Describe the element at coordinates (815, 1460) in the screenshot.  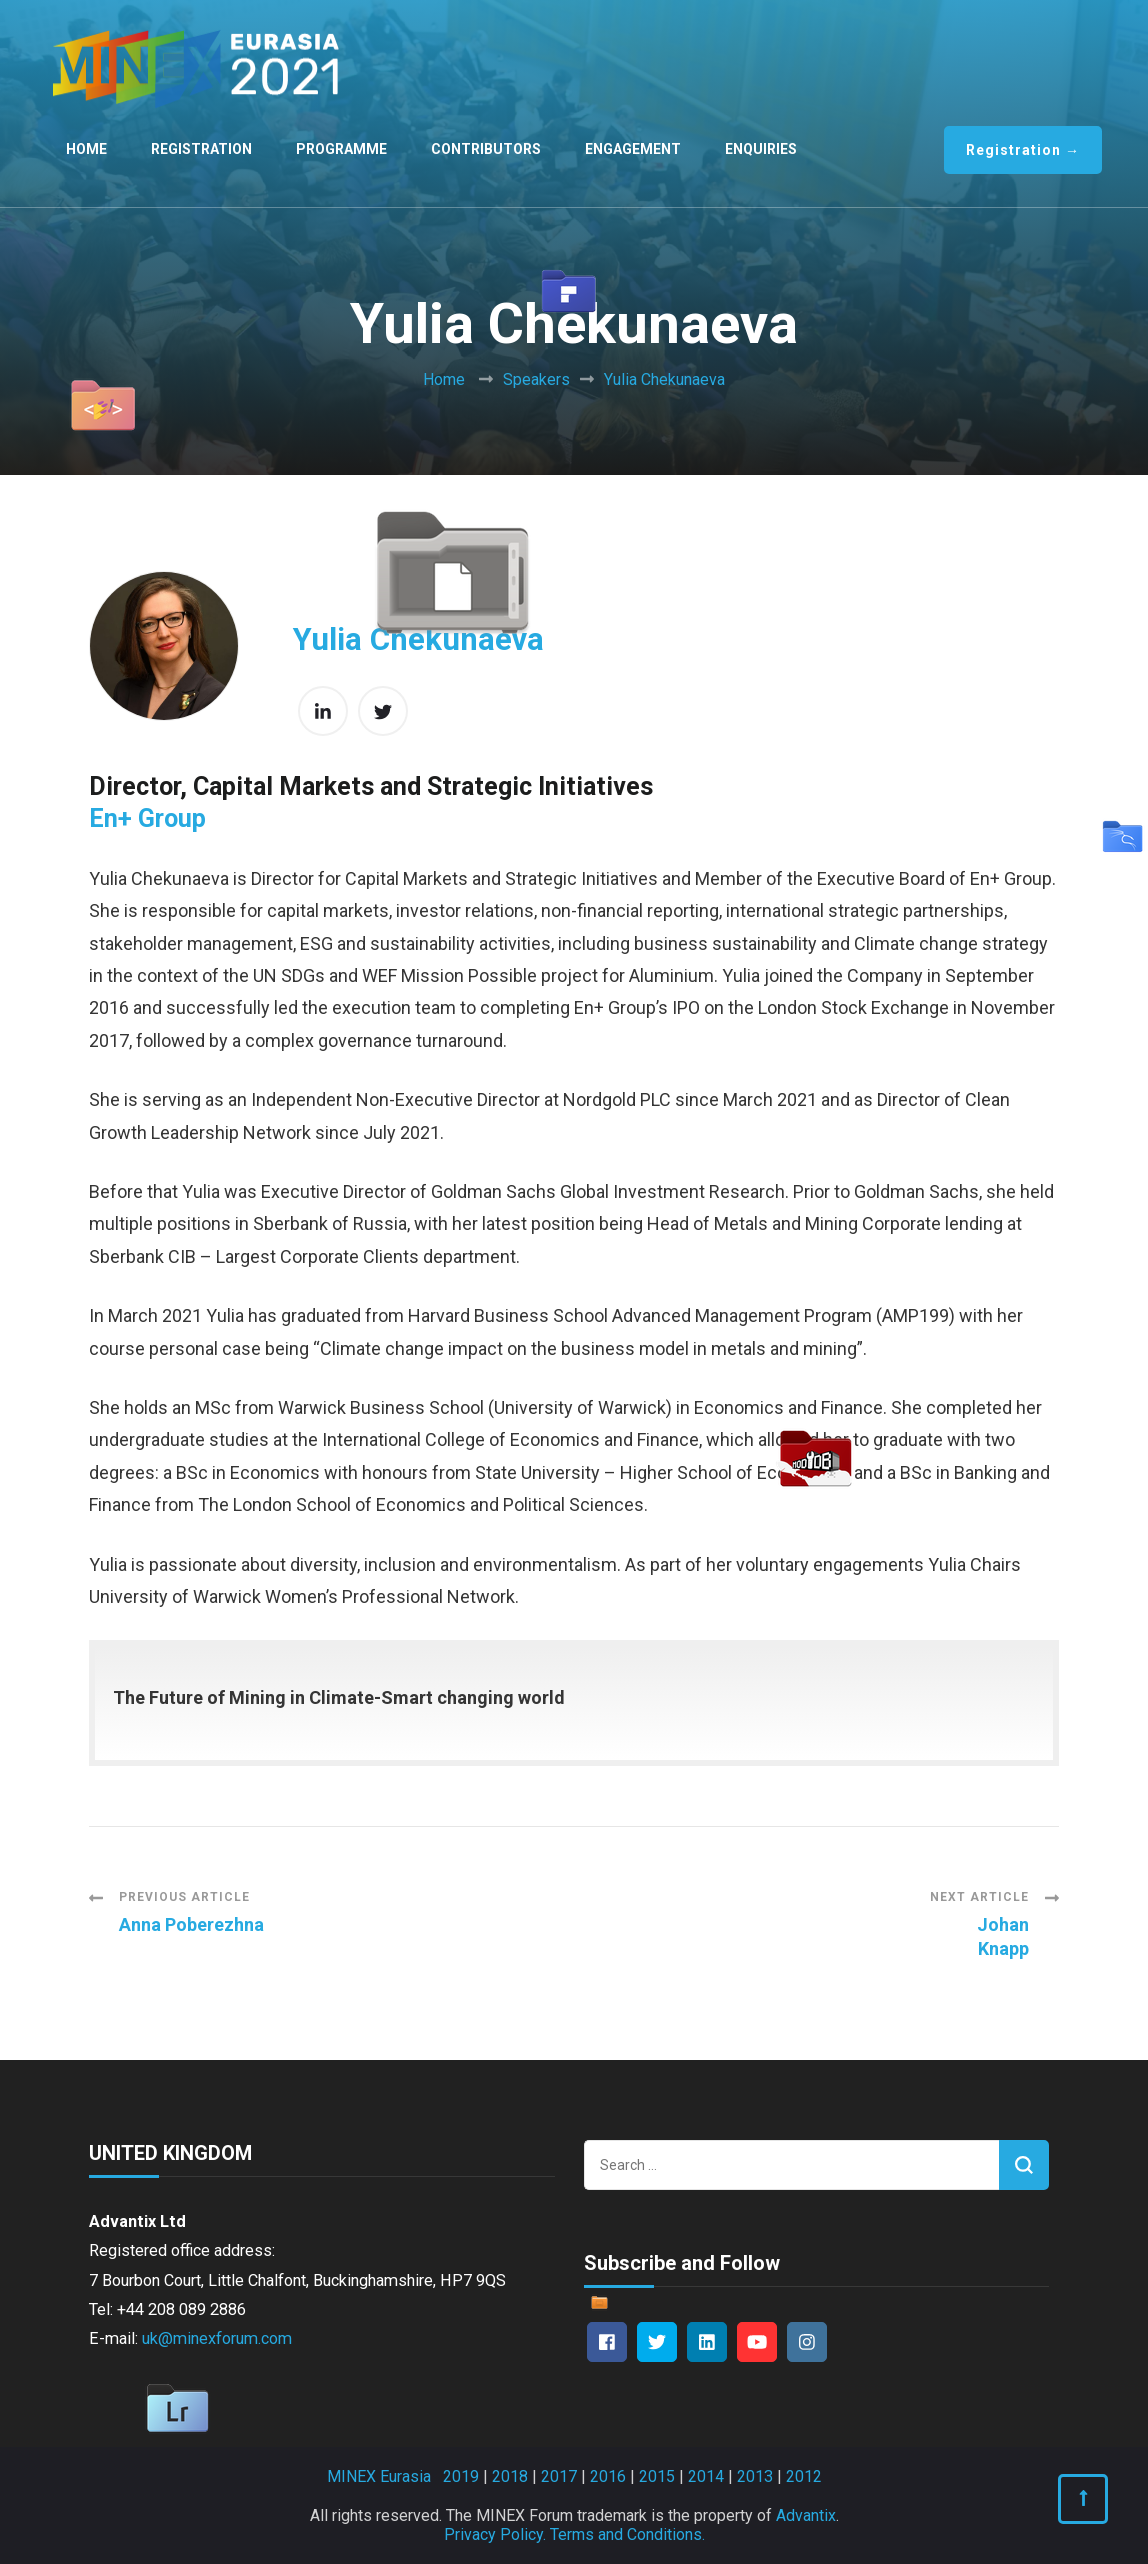
I see `open moddb game mods folder` at that location.